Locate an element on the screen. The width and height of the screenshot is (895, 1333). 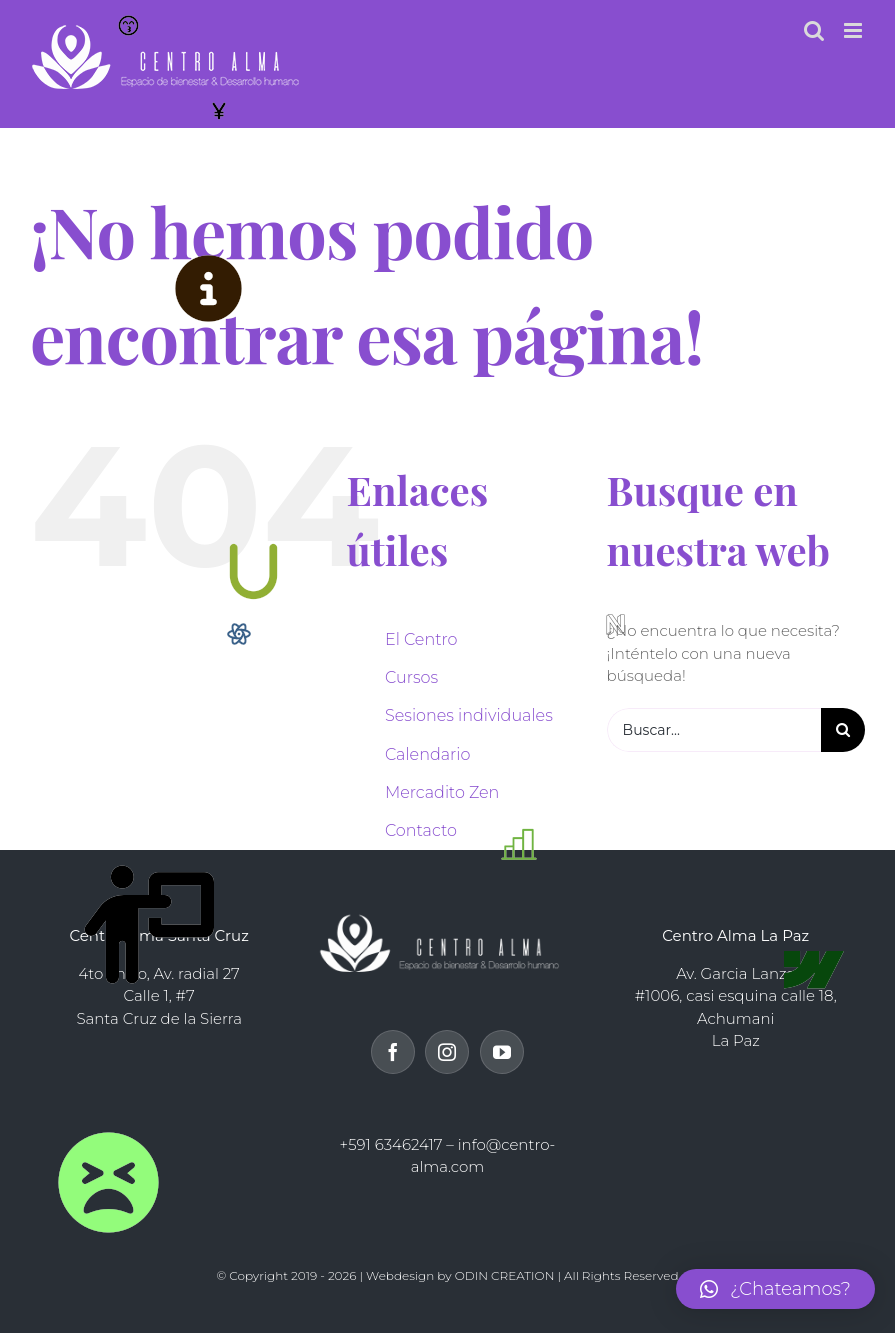
react native framework logo is located at coordinates (239, 634).